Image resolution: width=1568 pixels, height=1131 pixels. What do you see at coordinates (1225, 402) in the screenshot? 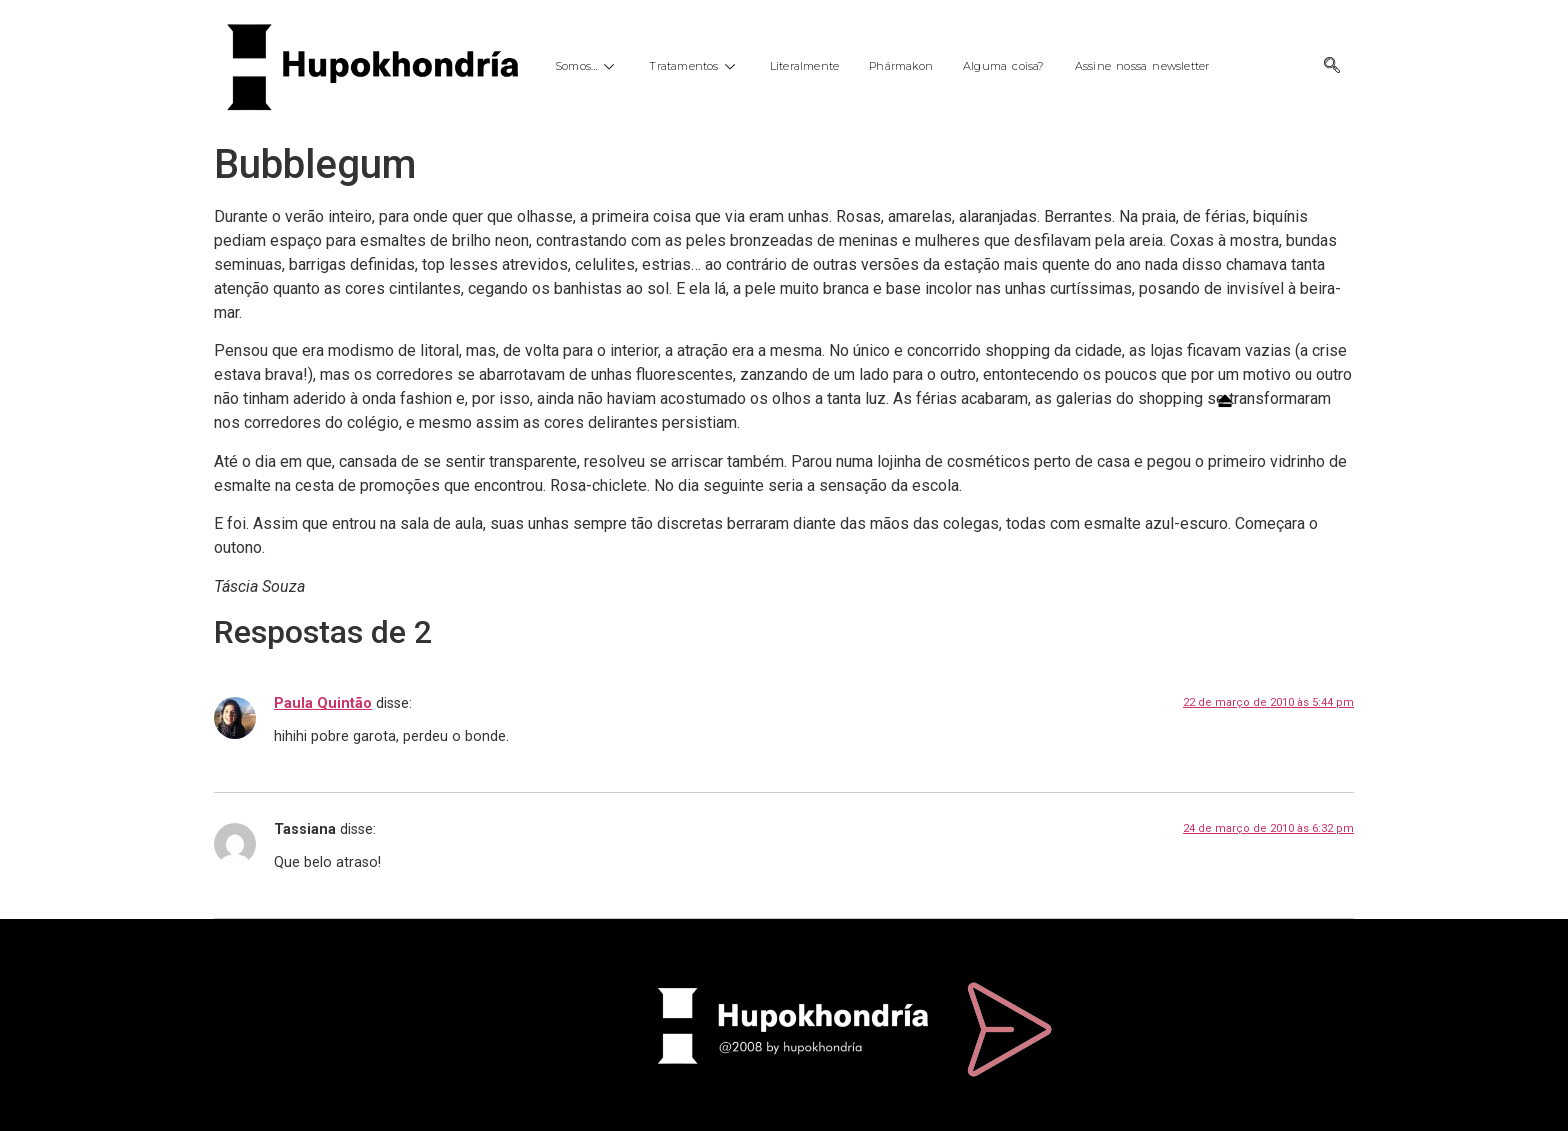
I see `eject a disc or removable media` at bounding box center [1225, 402].